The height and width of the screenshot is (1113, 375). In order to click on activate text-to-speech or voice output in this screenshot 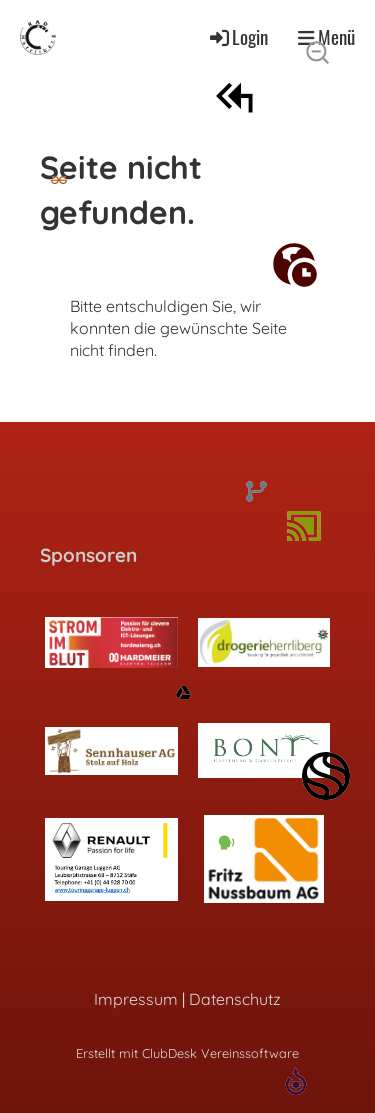, I will do `click(226, 842)`.